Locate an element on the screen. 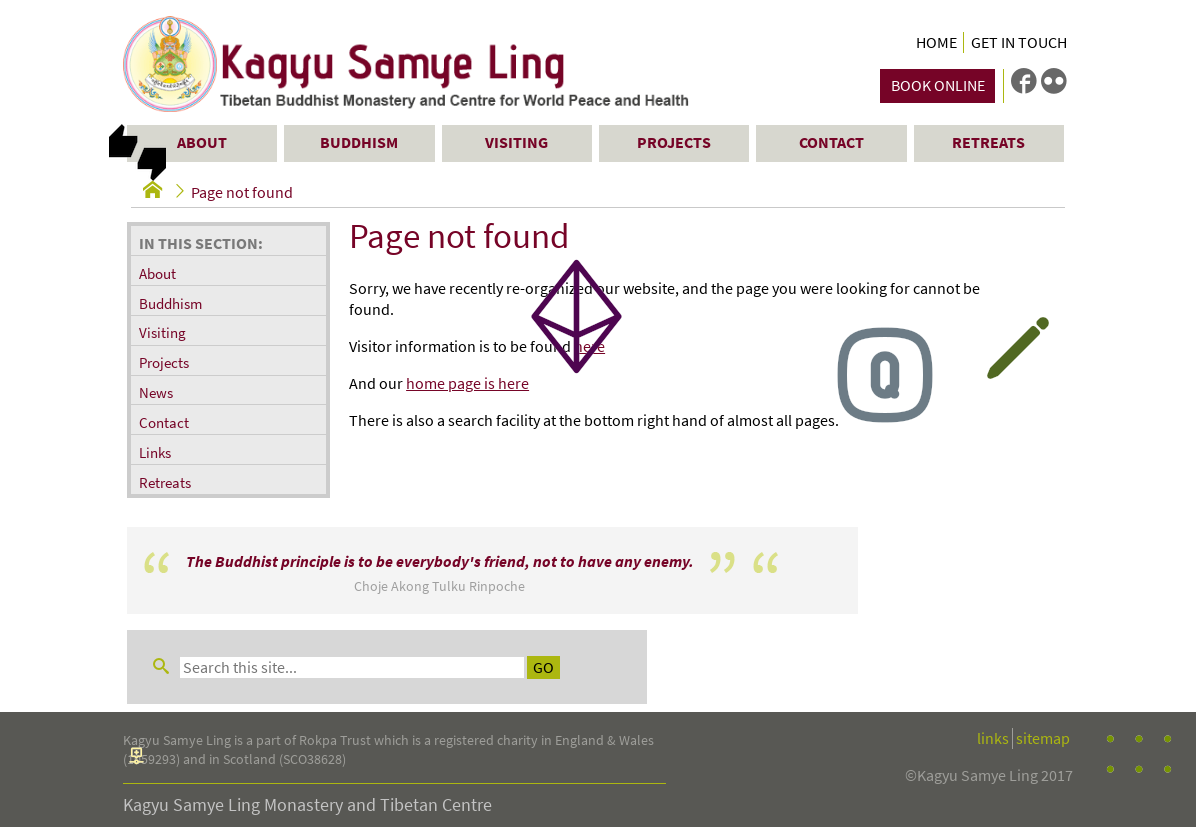 The width and height of the screenshot is (1196, 827). edit content or text is located at coordinates (1018, 348).